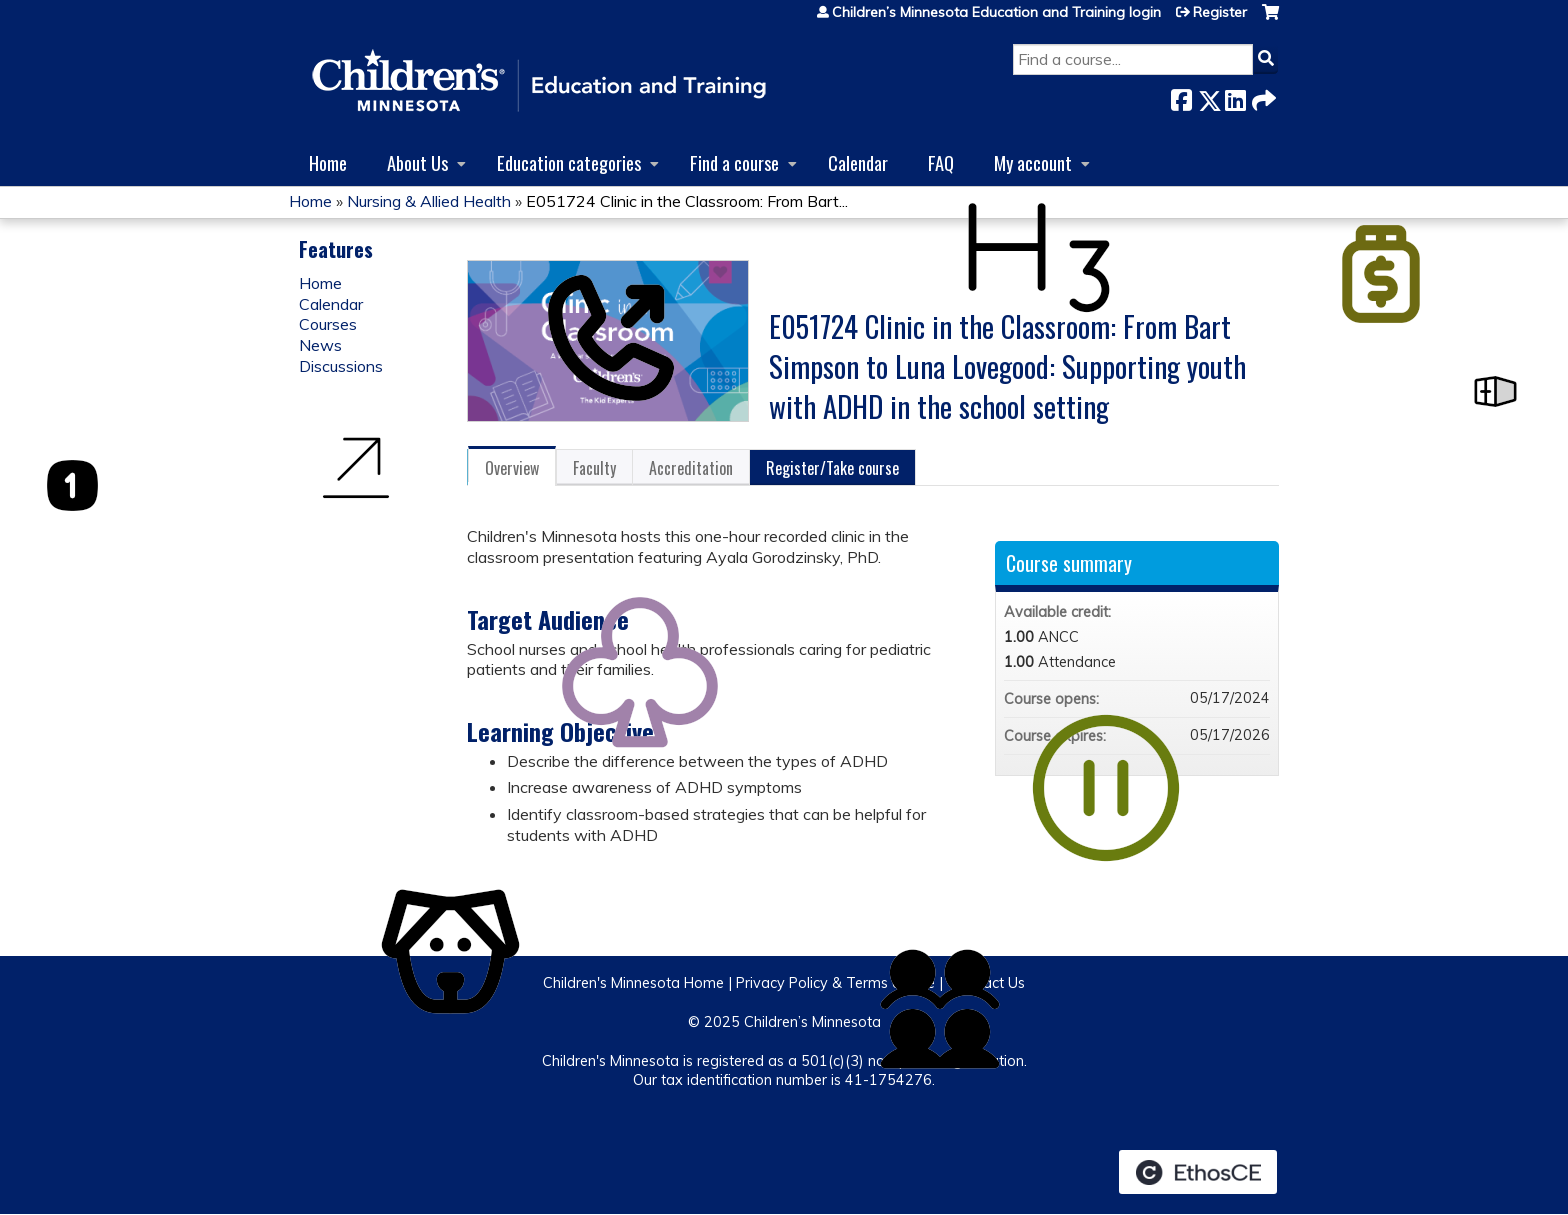 The width and height of the screenshot is (1568, 1215). I want to click on pause media playback, so click(1106, 788).